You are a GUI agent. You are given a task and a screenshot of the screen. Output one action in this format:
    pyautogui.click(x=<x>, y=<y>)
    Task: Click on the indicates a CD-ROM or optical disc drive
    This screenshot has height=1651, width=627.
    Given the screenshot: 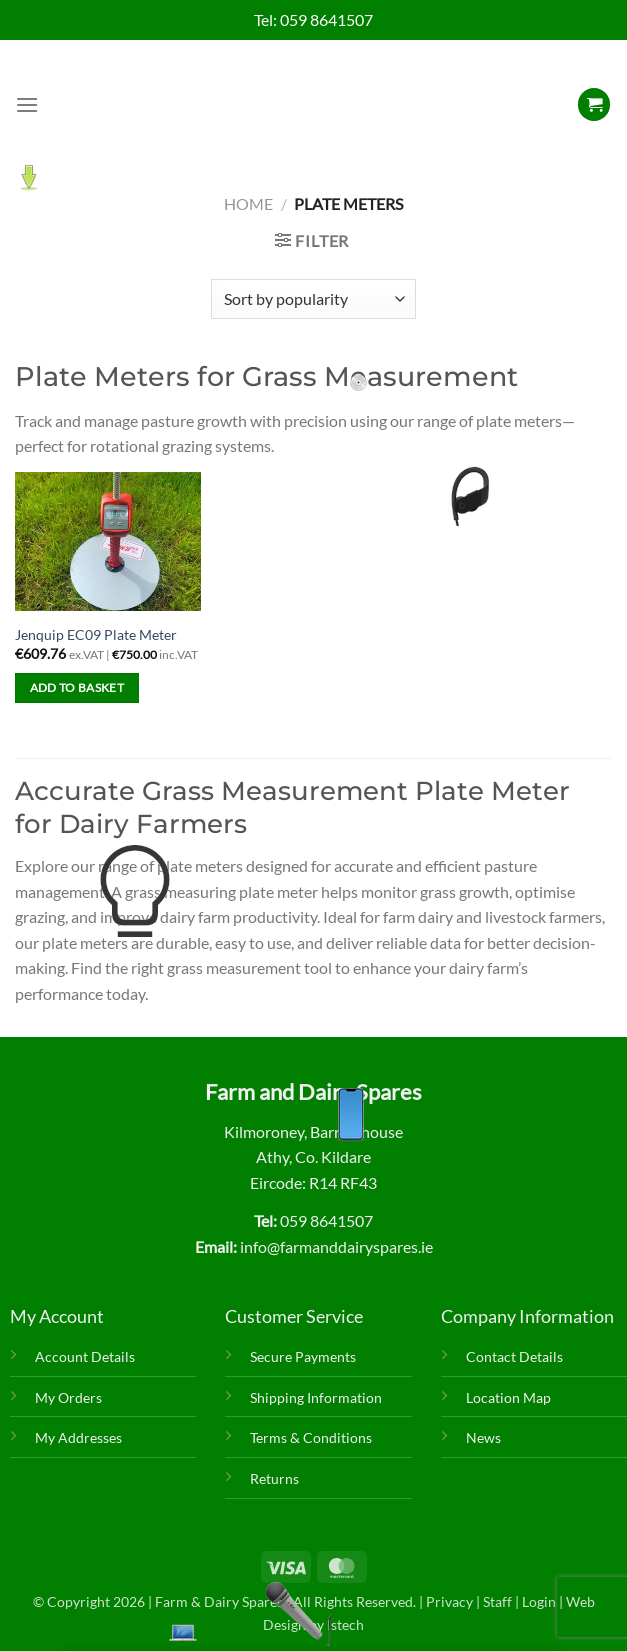 What is the action you would take?
    pyautogui.click(x=358, y=382)
    